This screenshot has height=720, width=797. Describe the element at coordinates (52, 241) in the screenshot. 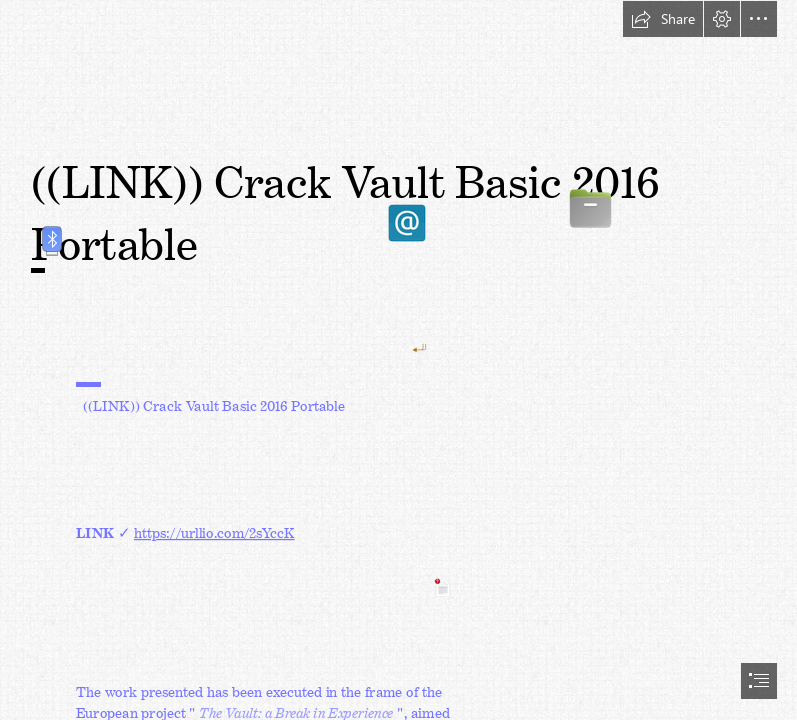

I see `a connected bluetooth device` at that location.